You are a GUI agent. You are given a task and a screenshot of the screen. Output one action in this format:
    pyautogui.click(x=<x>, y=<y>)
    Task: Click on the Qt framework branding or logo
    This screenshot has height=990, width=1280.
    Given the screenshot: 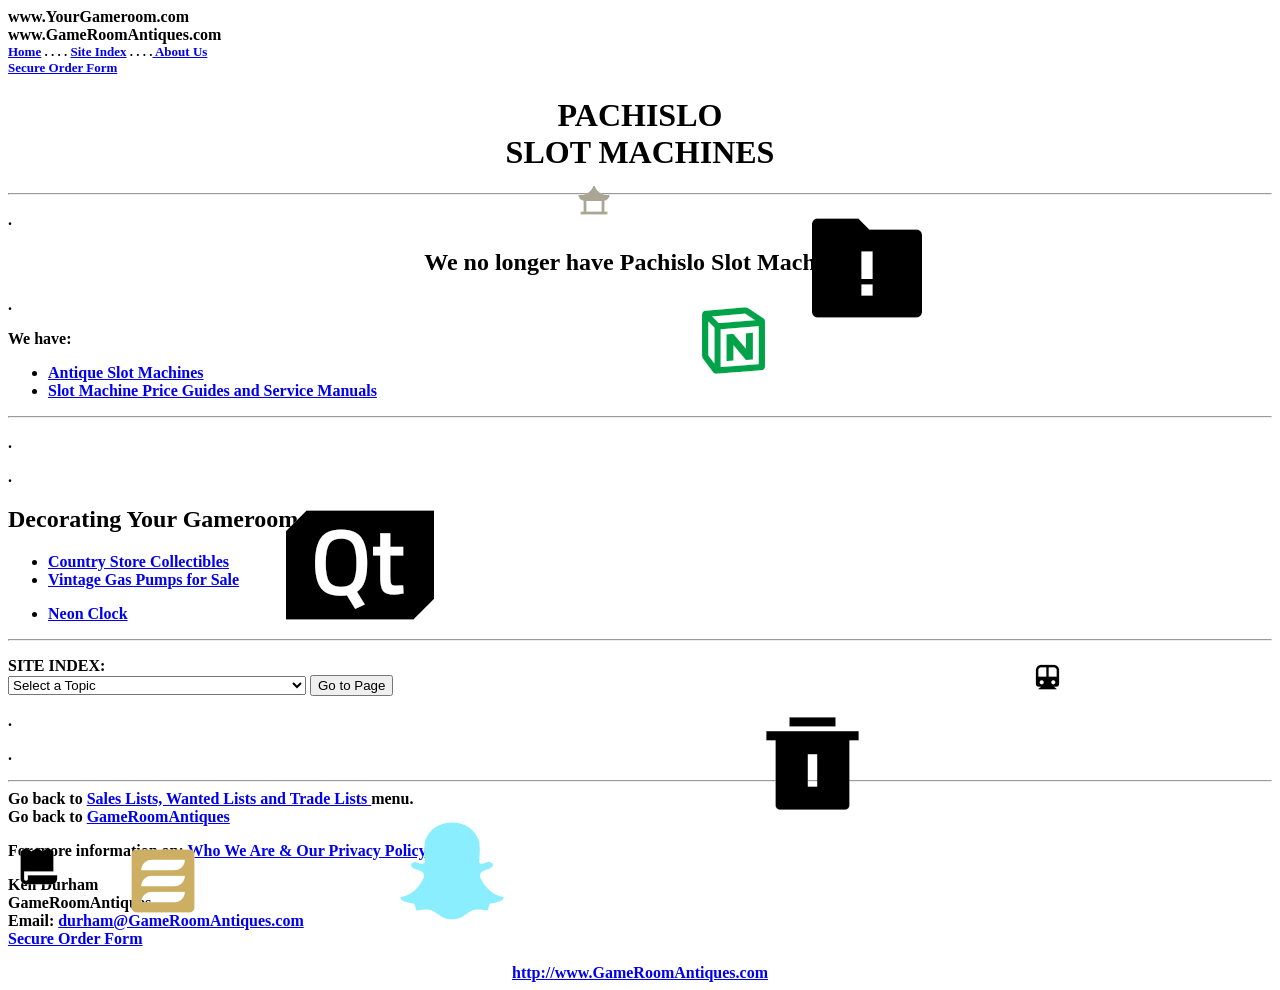 What is the action you would take?
    pyautogui.click(x=360, y=565)
    